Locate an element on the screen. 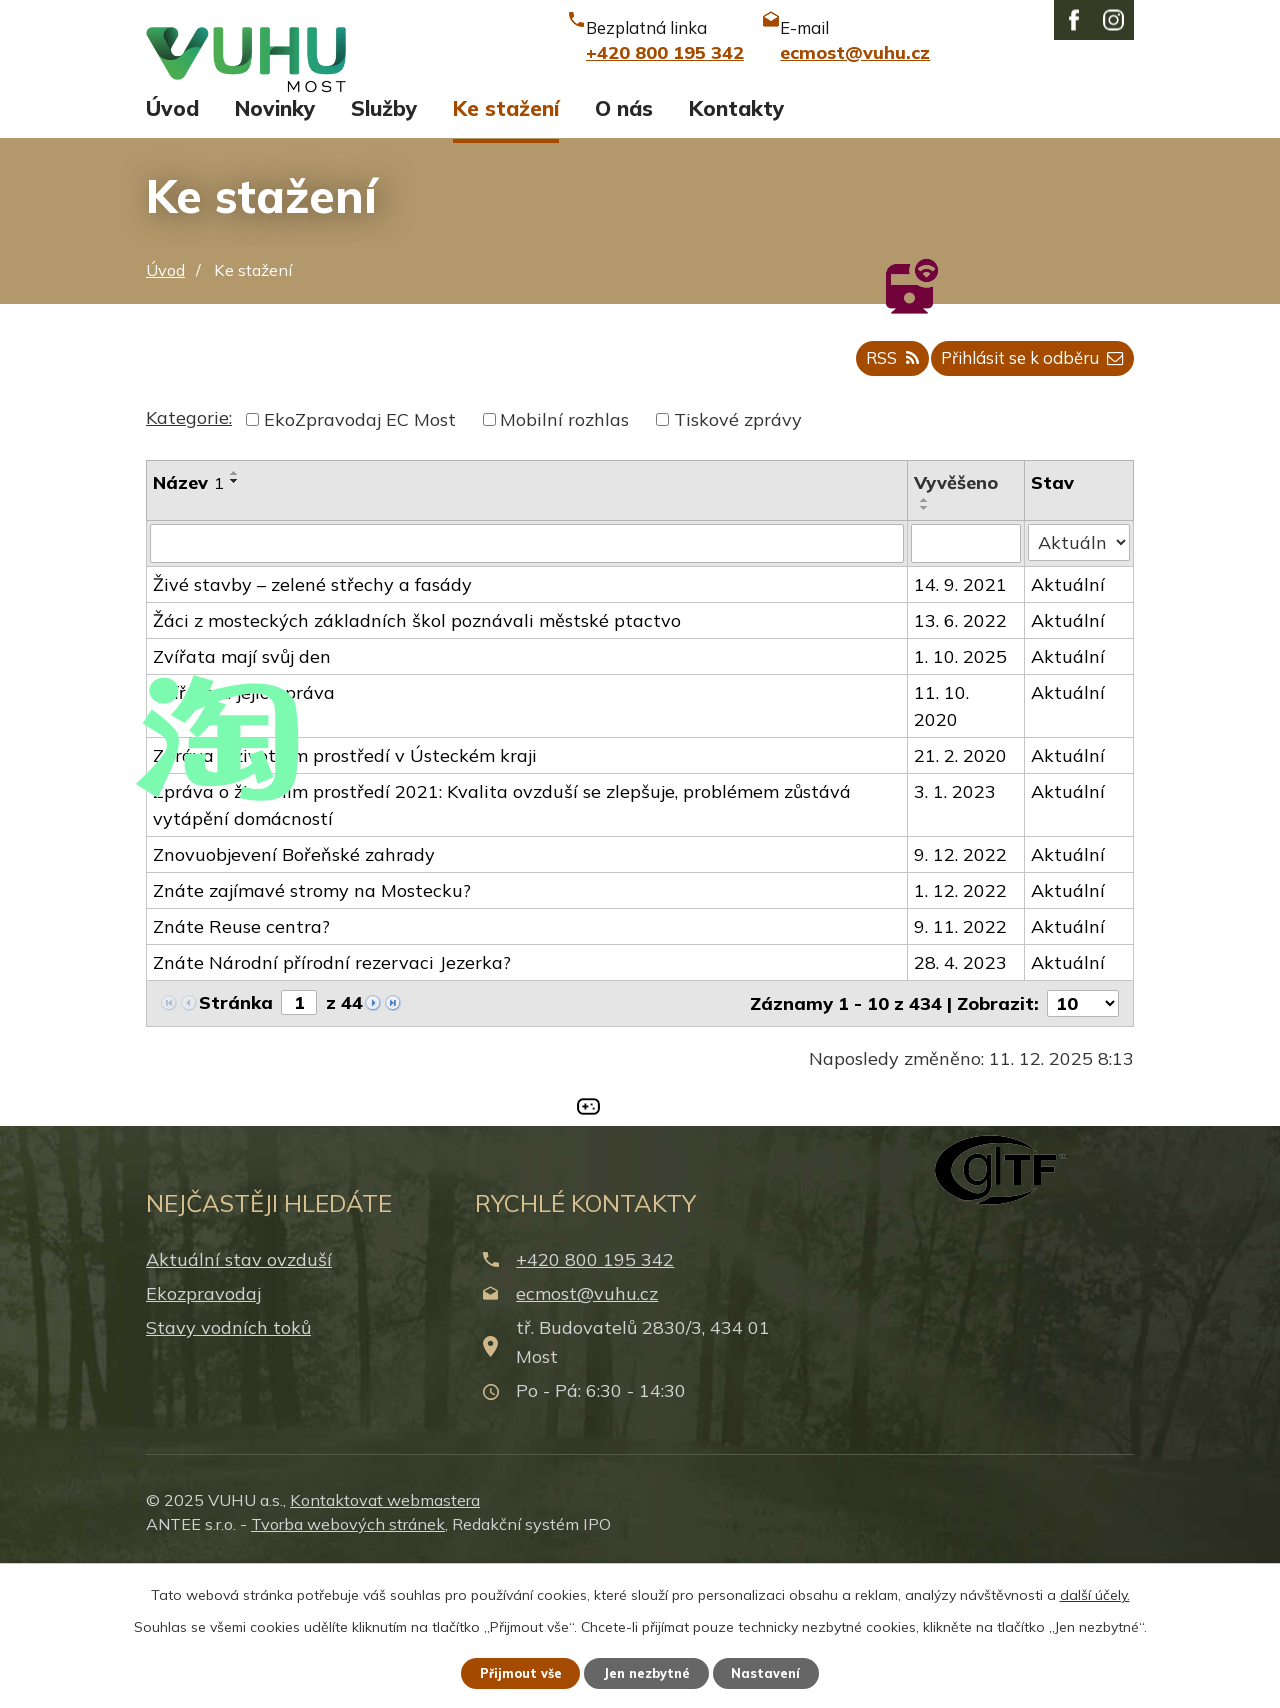  open the Taobao app is located at coordinates (217, 738).